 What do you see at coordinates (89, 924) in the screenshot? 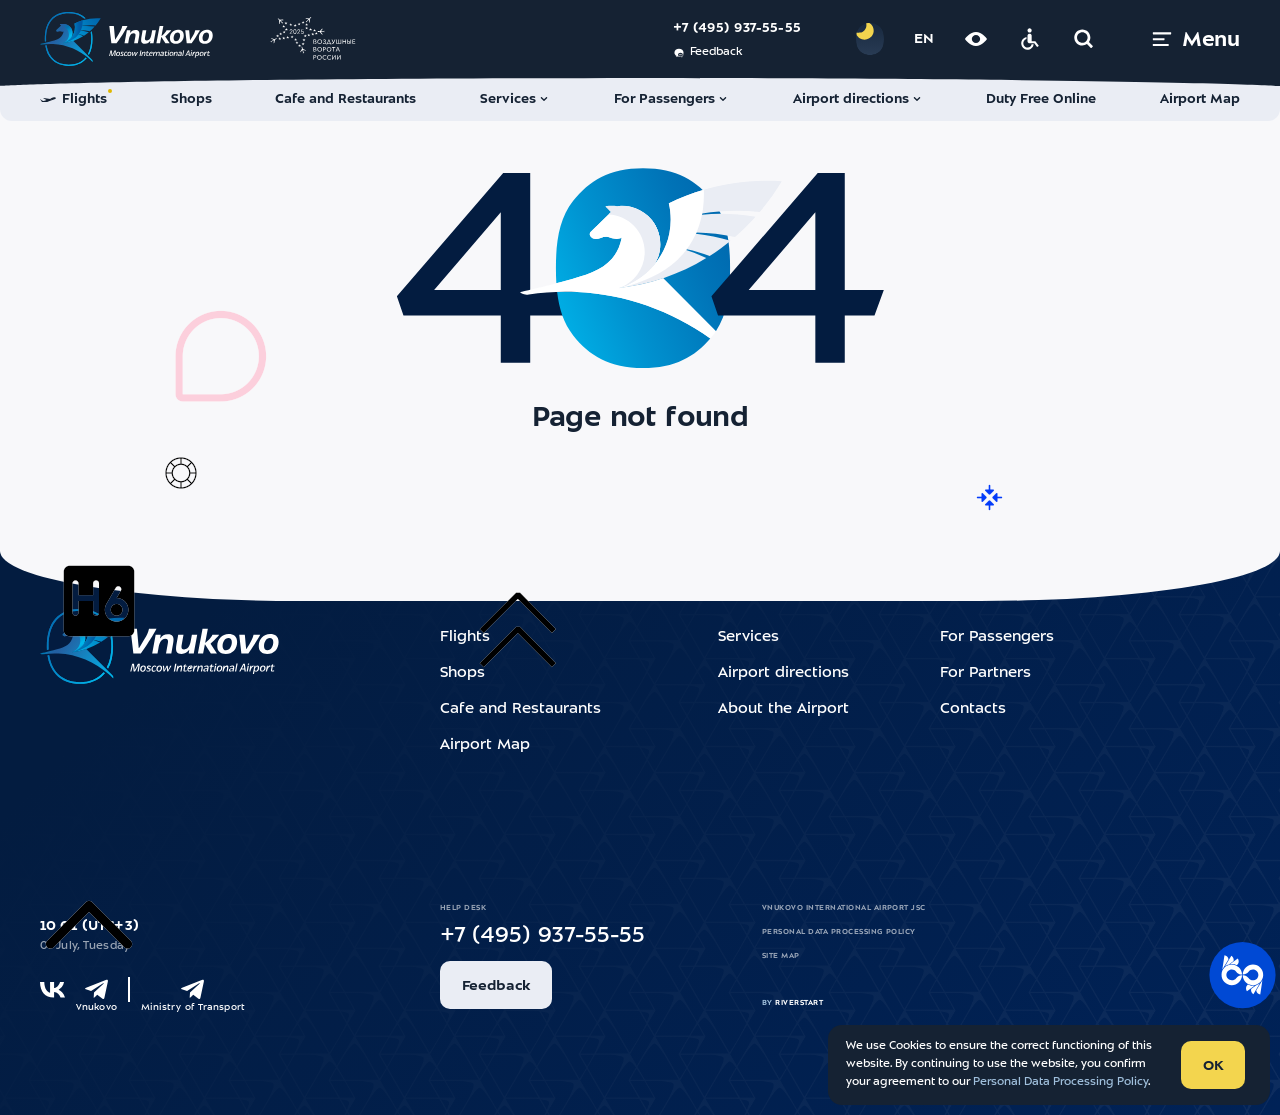
I see `collapse an expanded section` at bounding box center [89, 924].